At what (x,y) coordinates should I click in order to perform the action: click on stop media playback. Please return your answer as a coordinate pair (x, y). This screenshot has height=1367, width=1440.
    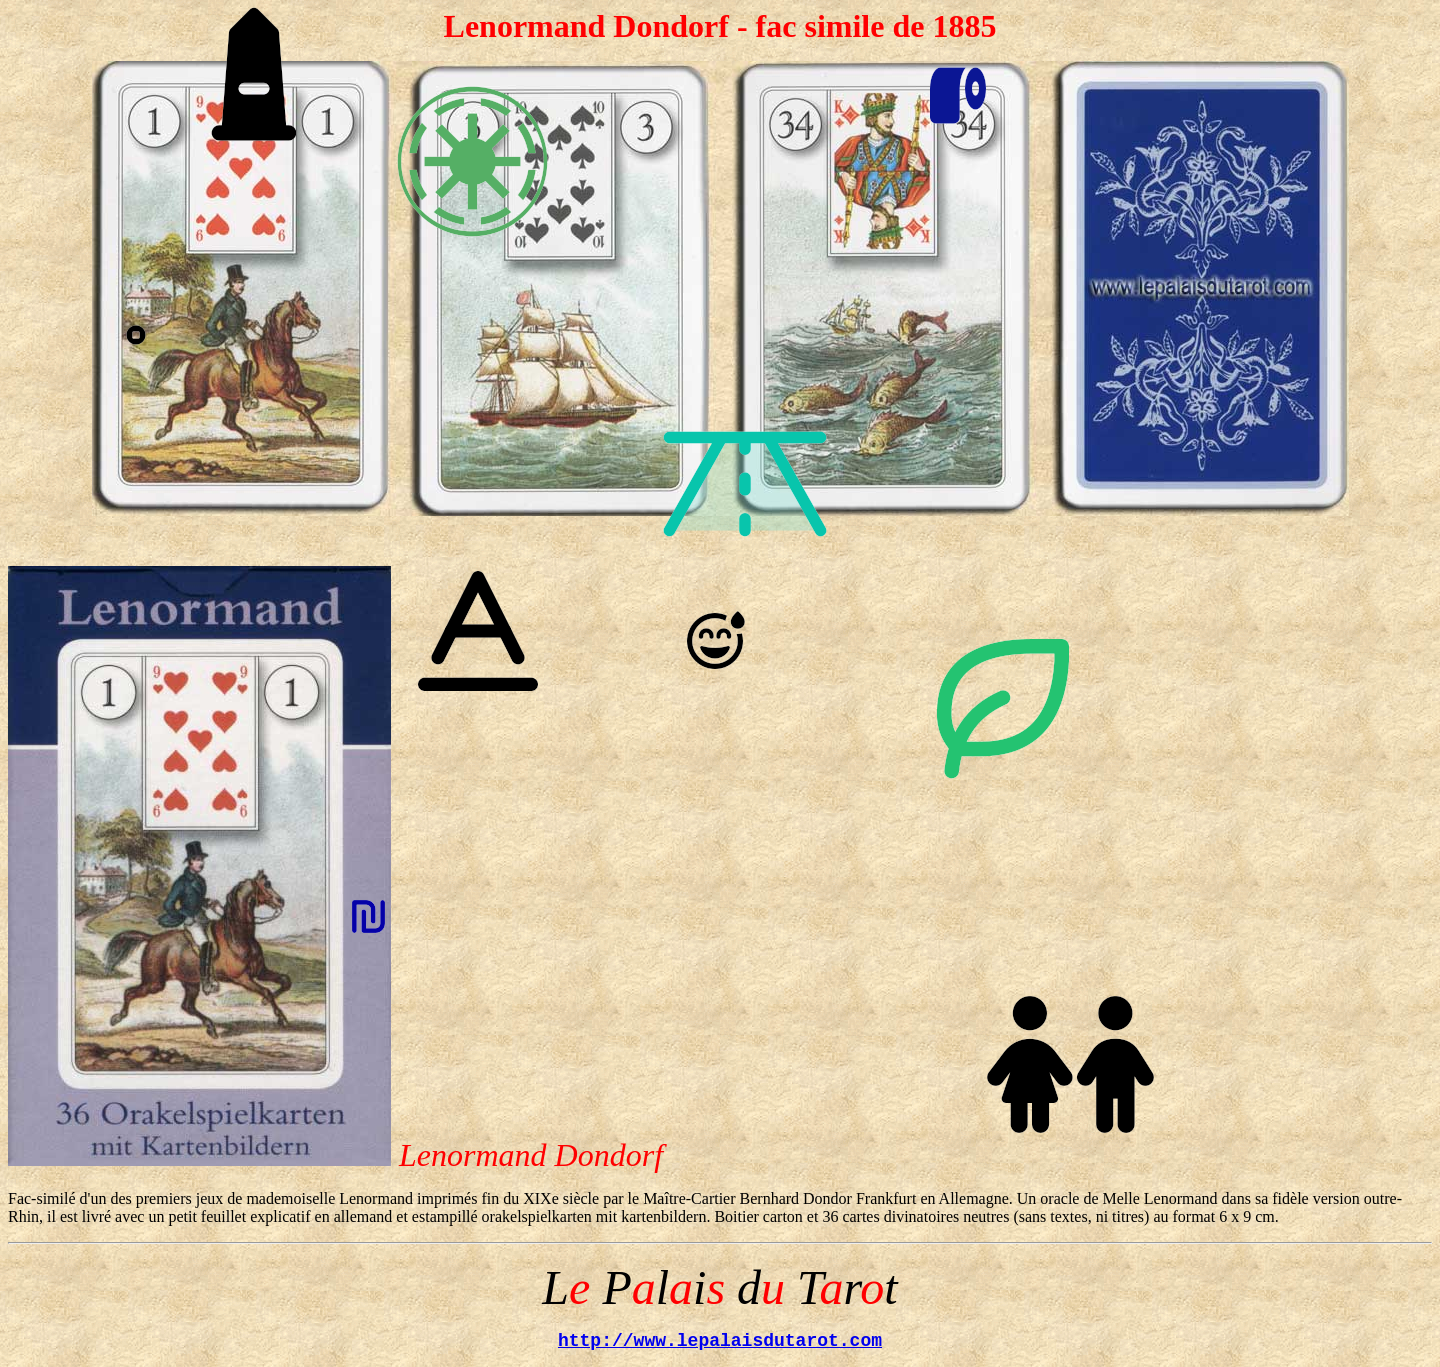
    Looking at the image, I should click on (136, 335).